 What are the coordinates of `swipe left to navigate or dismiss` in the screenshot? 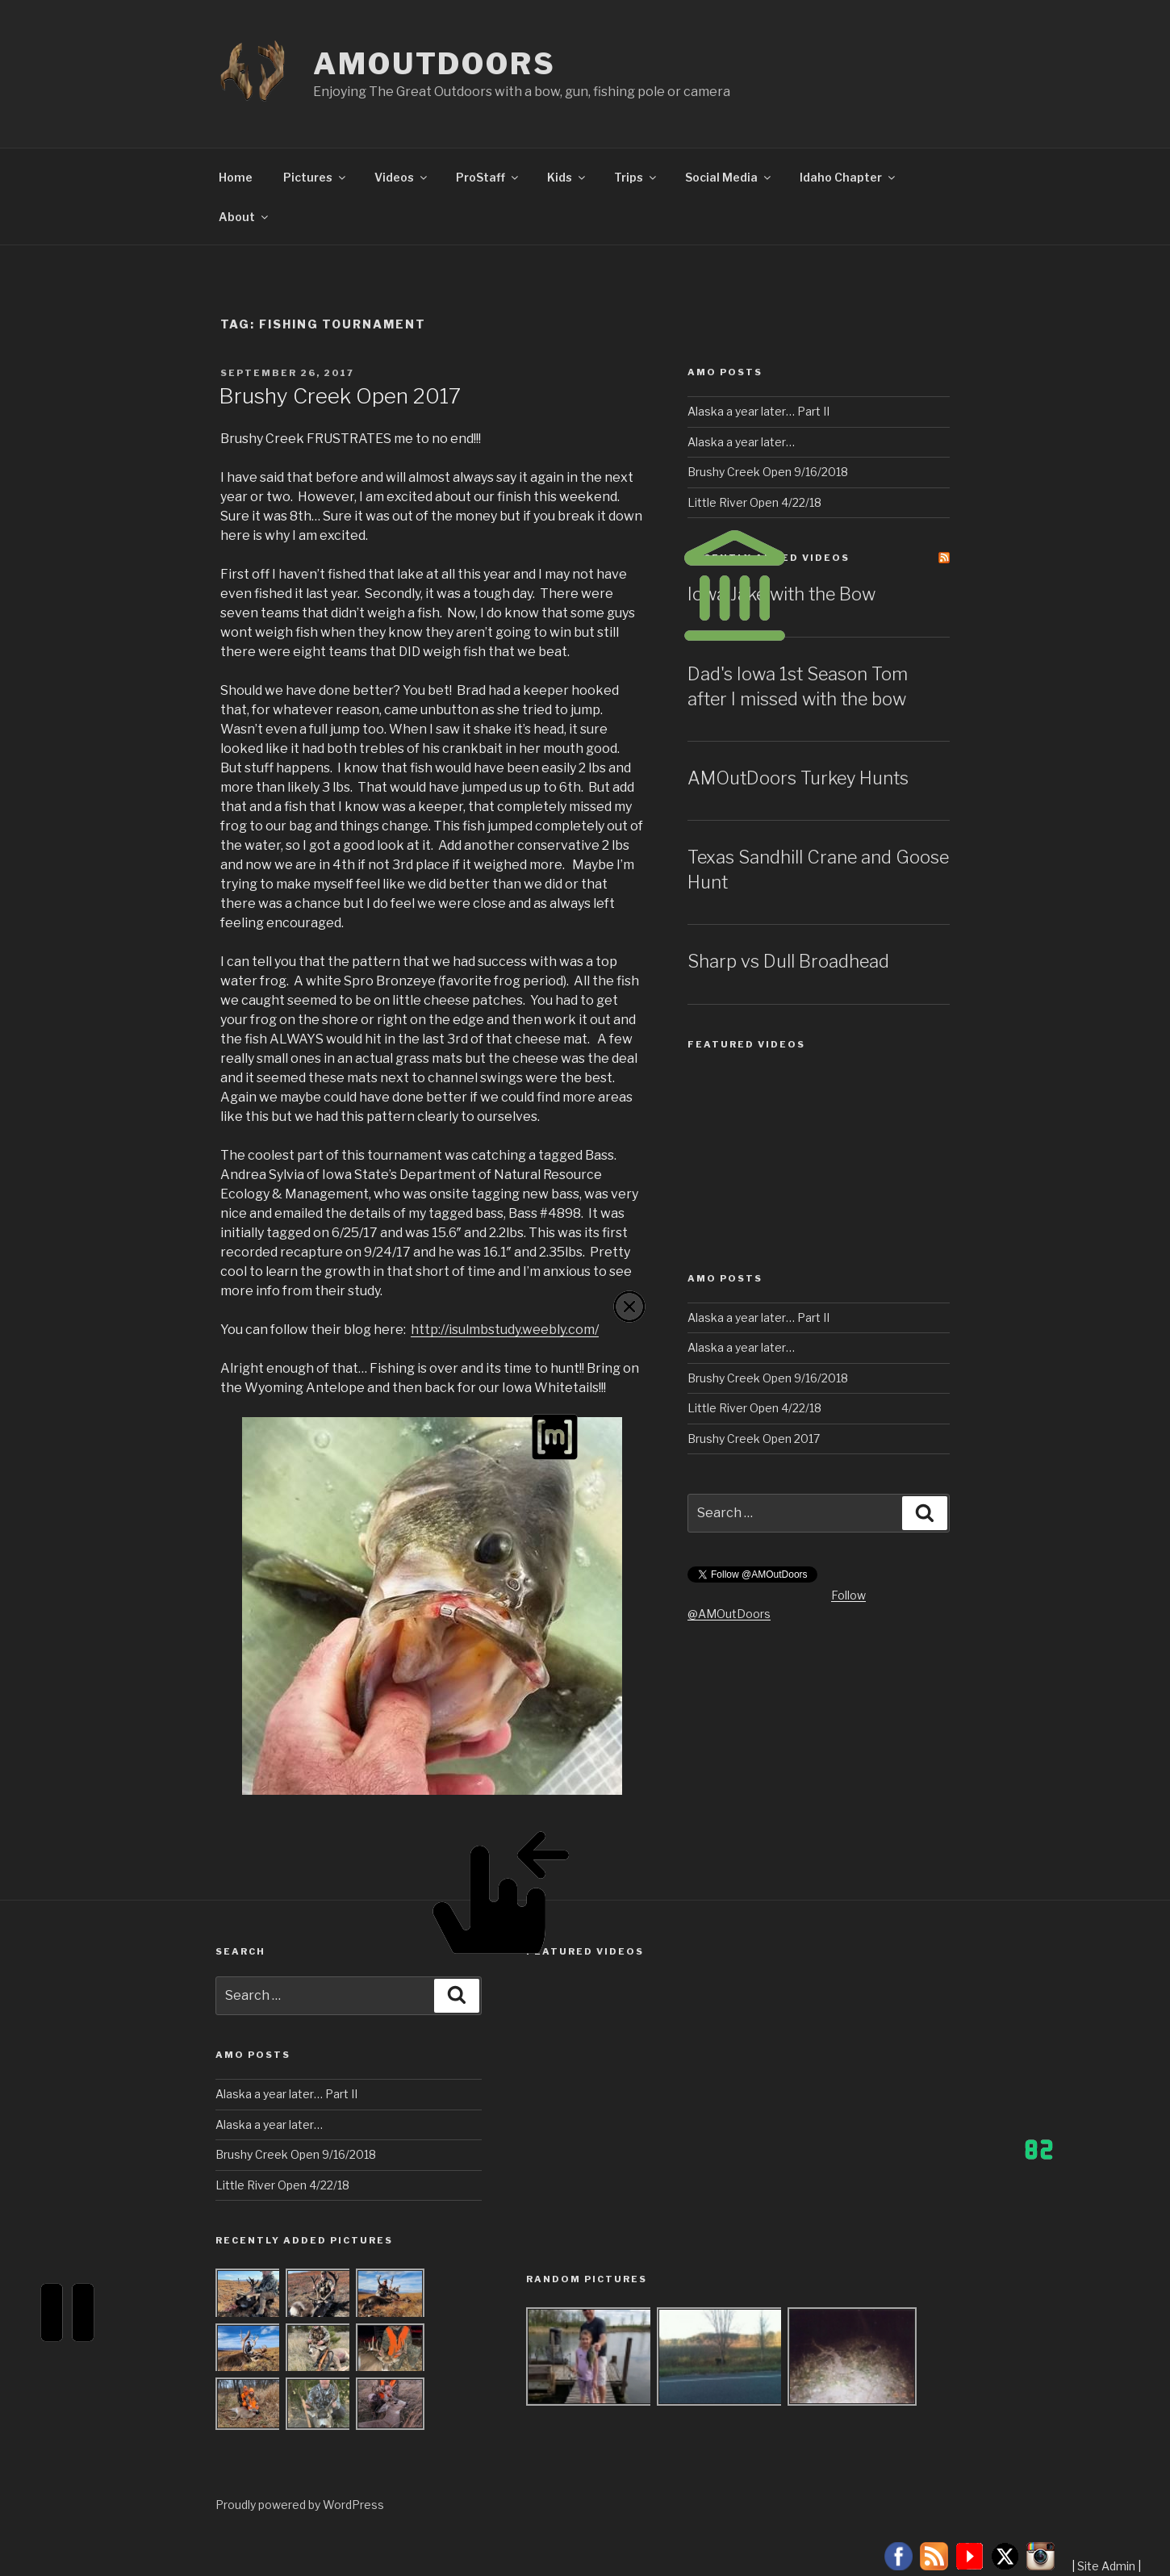 It's located at (494, 1897).